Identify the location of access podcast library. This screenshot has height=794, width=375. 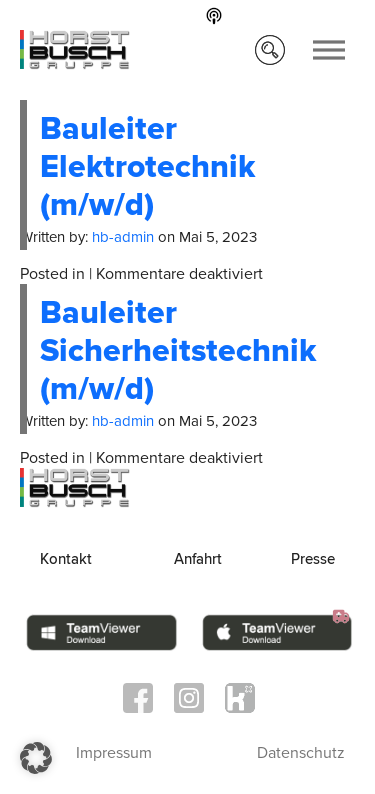
(214, 16).